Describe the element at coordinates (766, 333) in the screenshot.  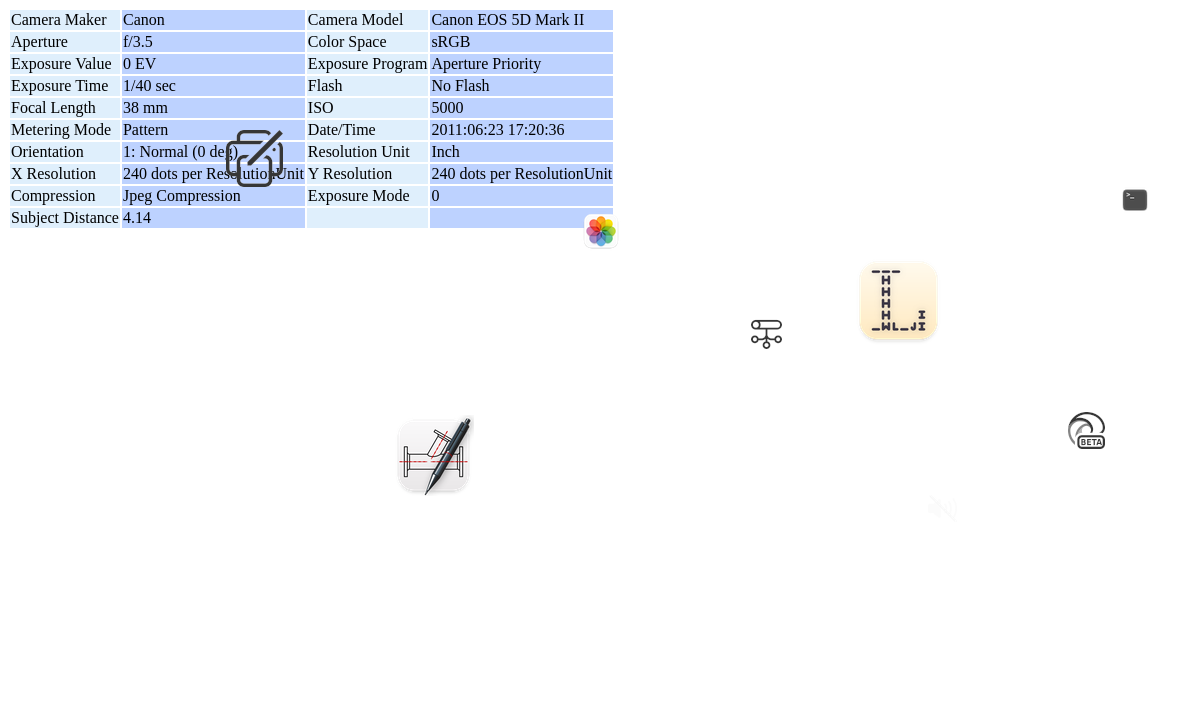
I see `configure network proxy settings` at that location.